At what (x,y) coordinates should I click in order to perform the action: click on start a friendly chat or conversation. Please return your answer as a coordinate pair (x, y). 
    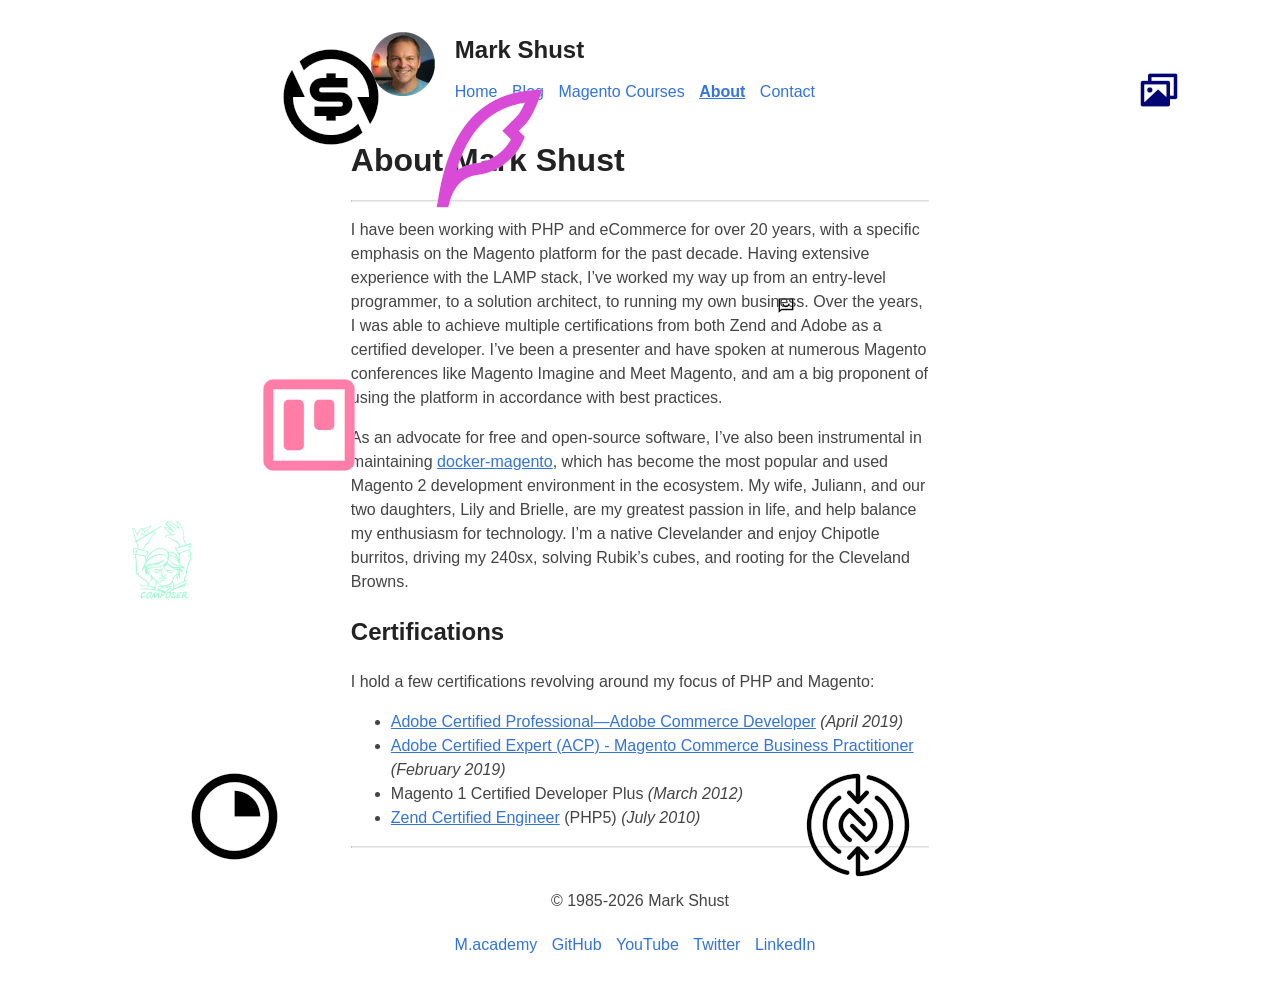
    Looking at the image, I should click on (786, 305).